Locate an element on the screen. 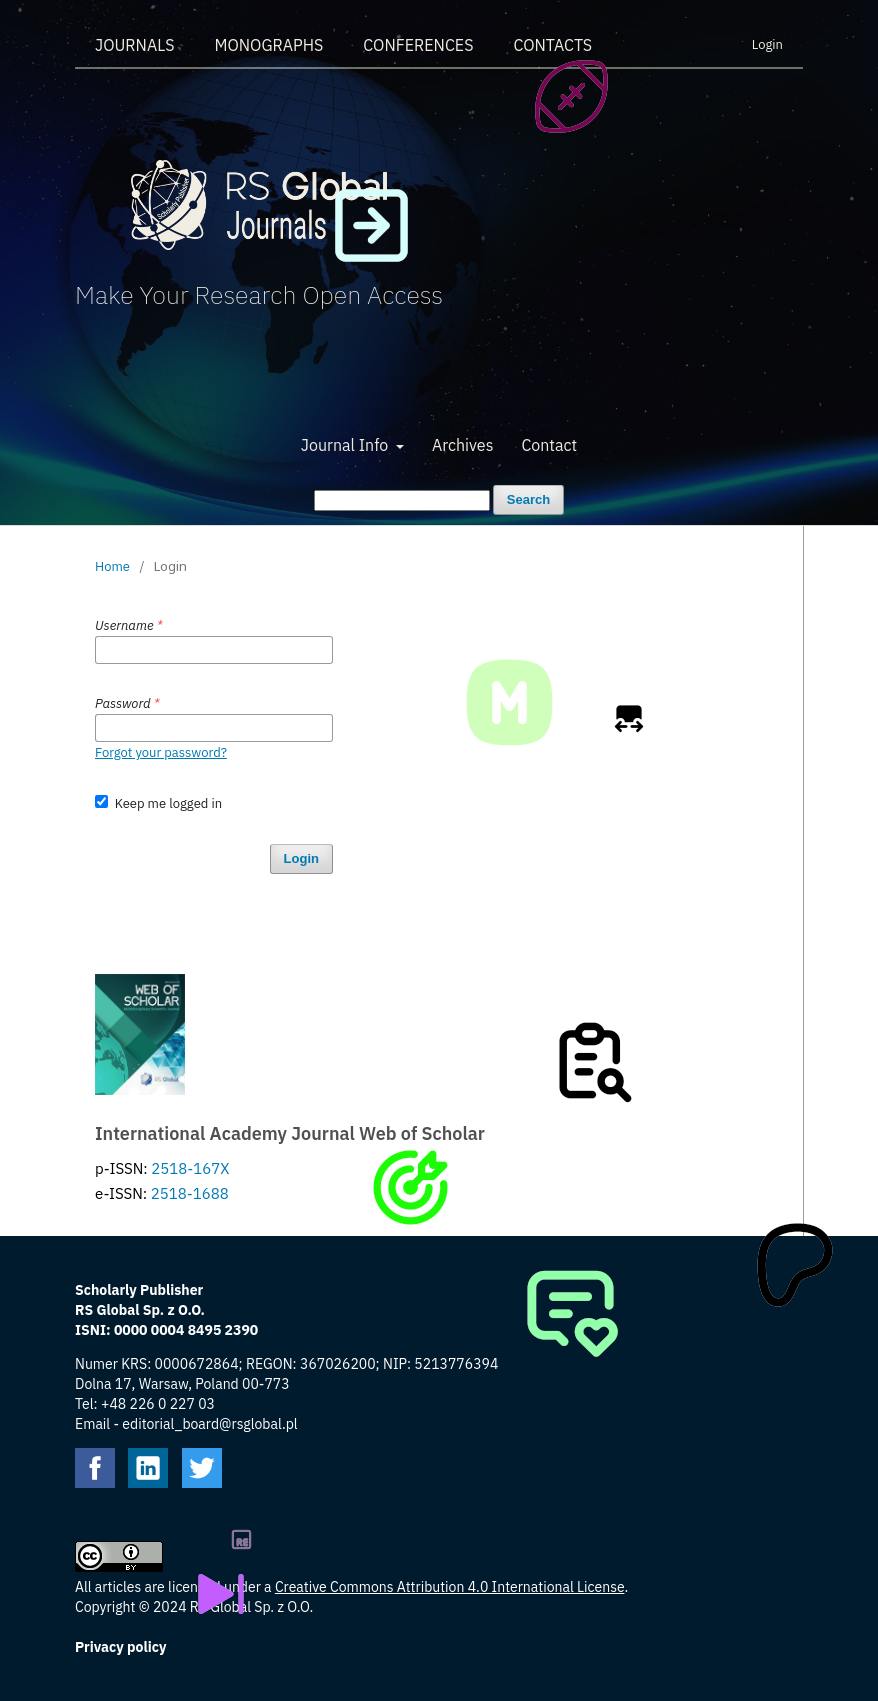 This screenshot has width=878, height=1701. access sports scores and updates is located at coordinates (571, 96).